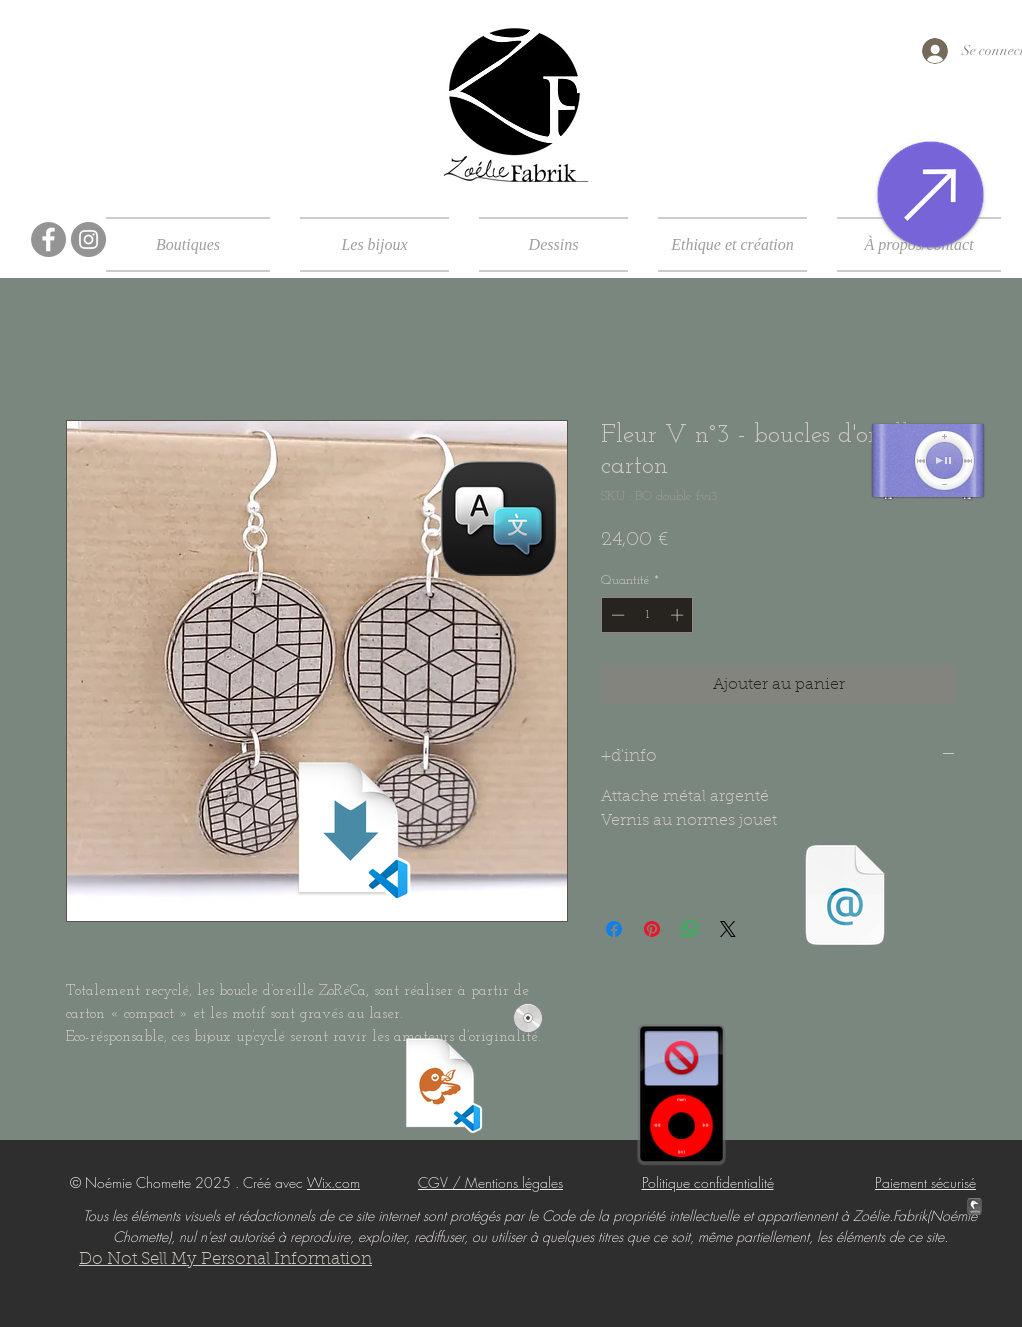 This screenshot has height=1327, width=1022. What do you see at coordinates (498, 518) in the screenshot?
I see `open the translate app` at bounding box center [498, 518].